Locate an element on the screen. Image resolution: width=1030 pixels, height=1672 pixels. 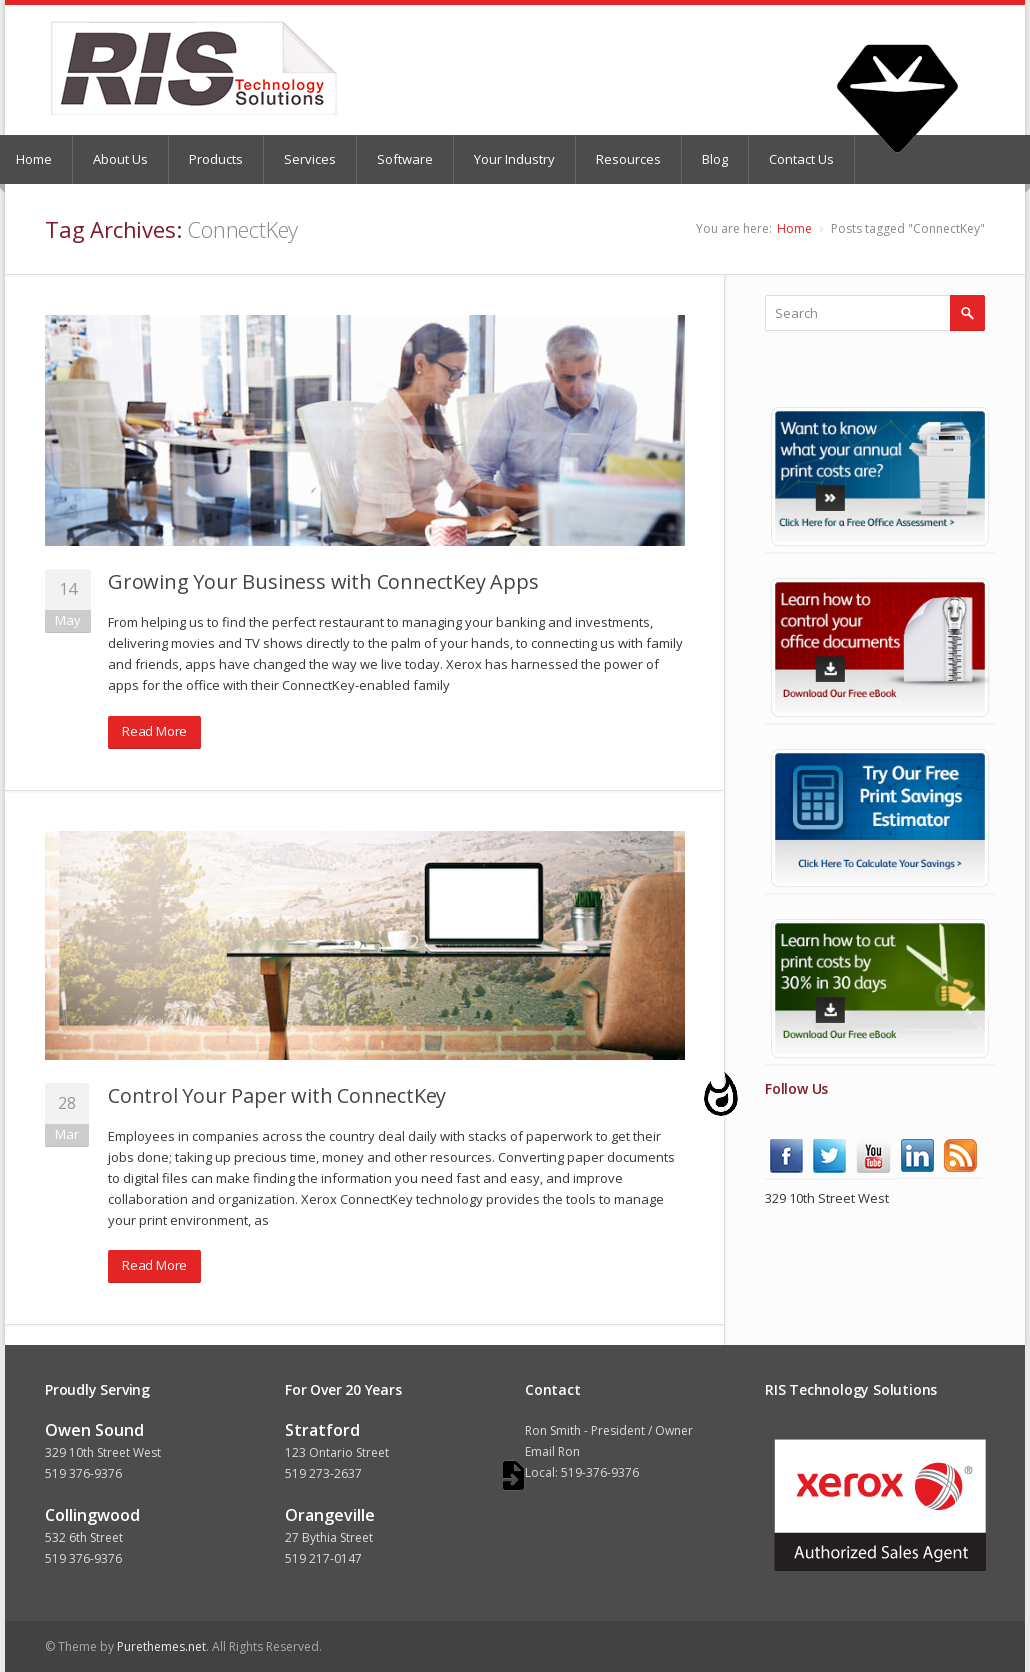
import a file from another location is located at coordinates (513, 1475).